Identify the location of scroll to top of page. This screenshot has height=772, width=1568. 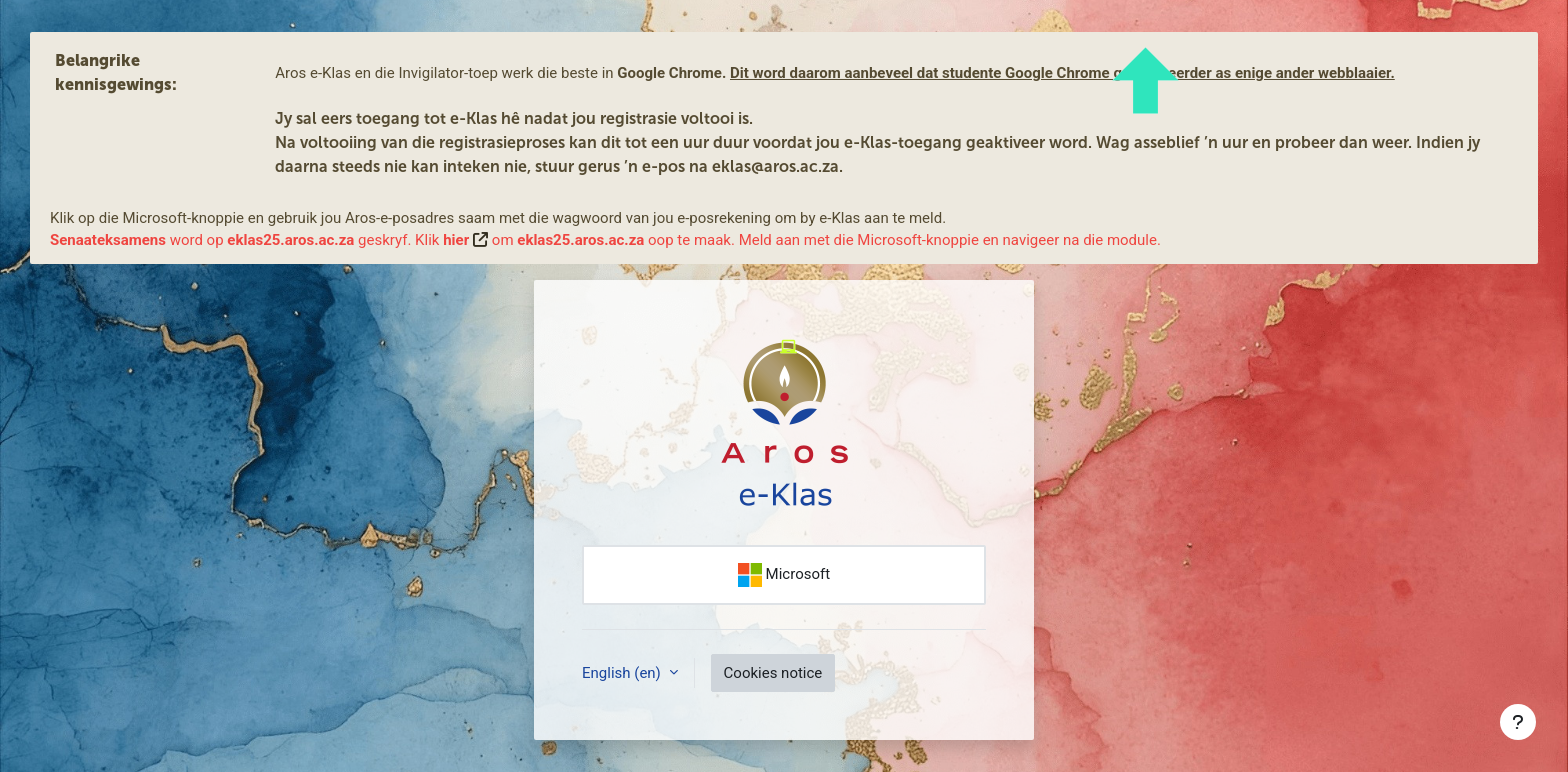
(1145, 80).